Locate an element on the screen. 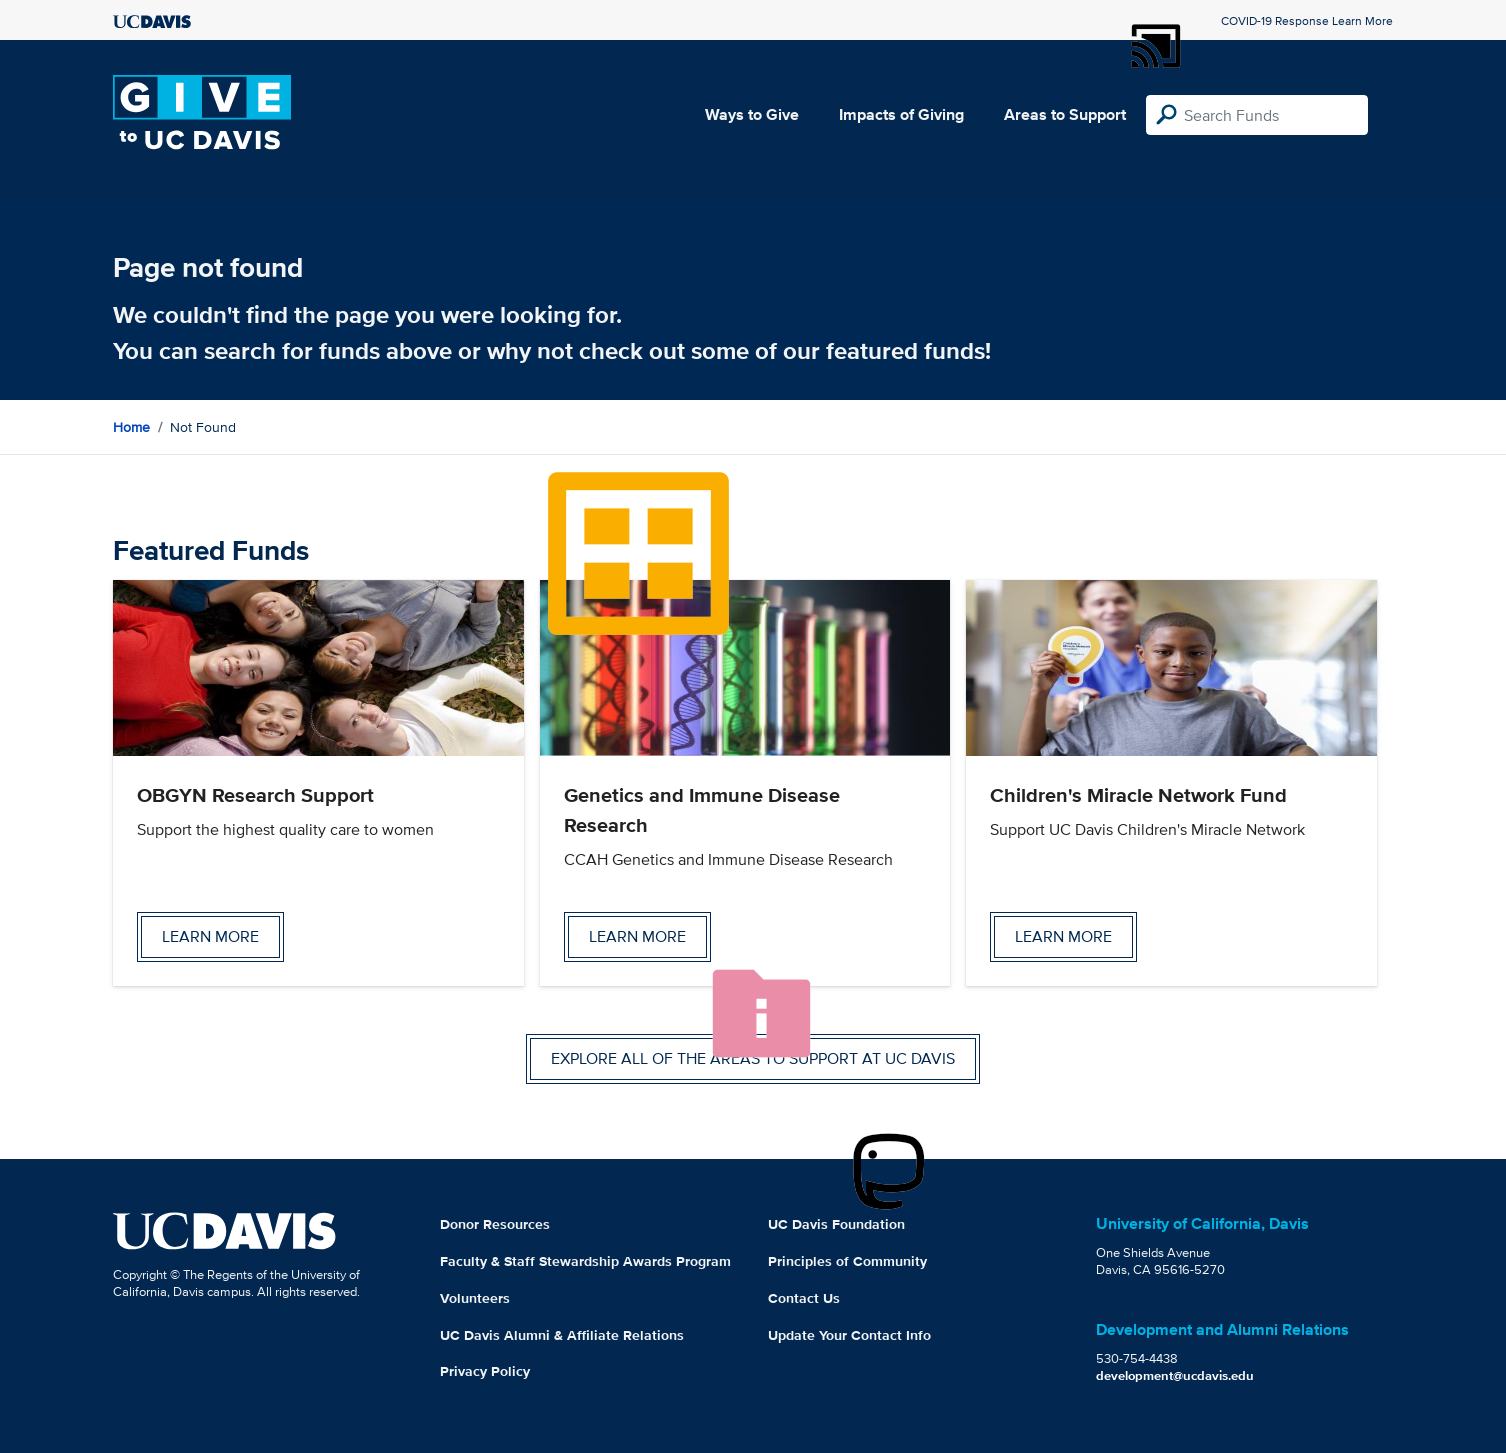 This screenshot has width=1506, height=1453. switch to gallery view is located at coordinates (638, 553).